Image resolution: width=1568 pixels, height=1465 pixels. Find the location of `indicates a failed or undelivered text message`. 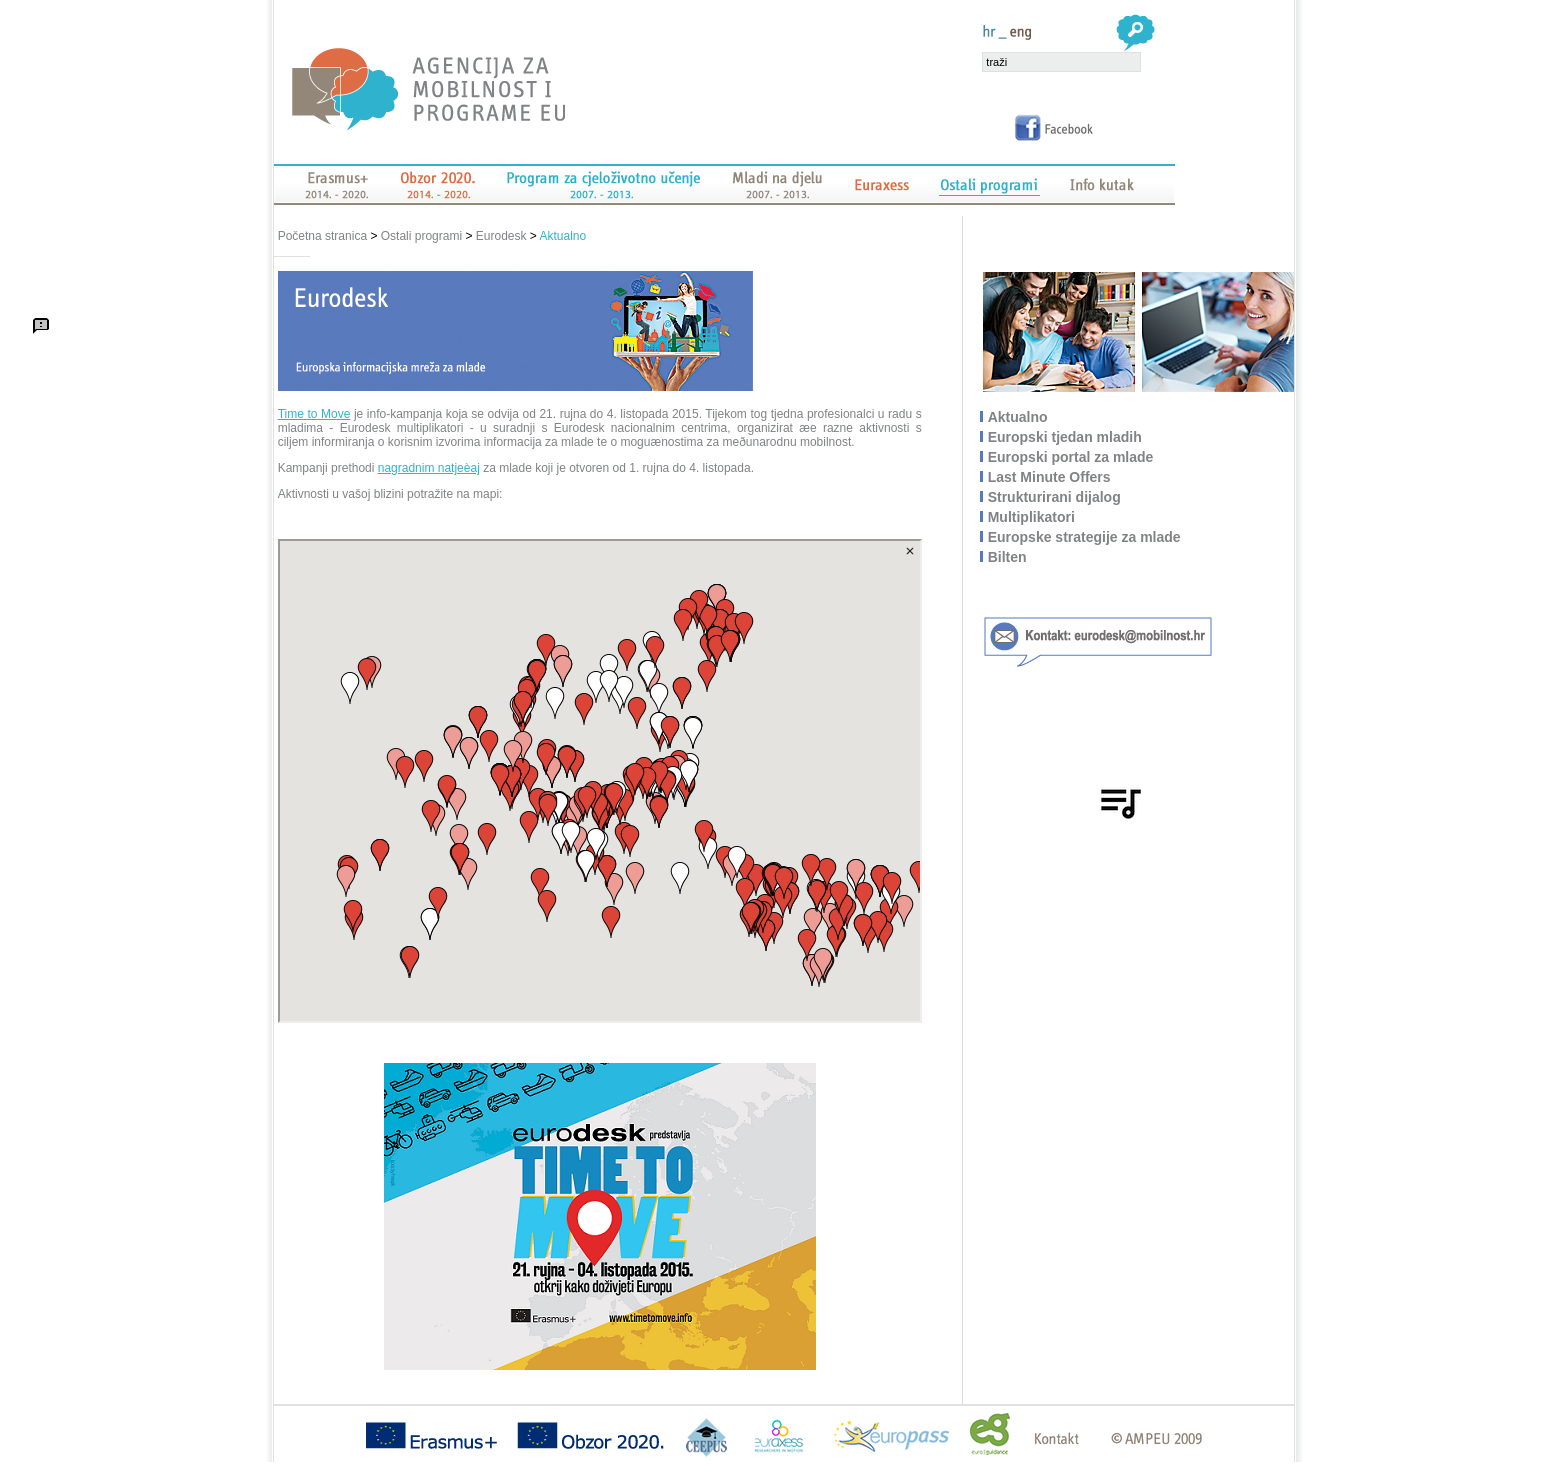

indicates a failed or undelivered text message is located at coordinates (41, 326).